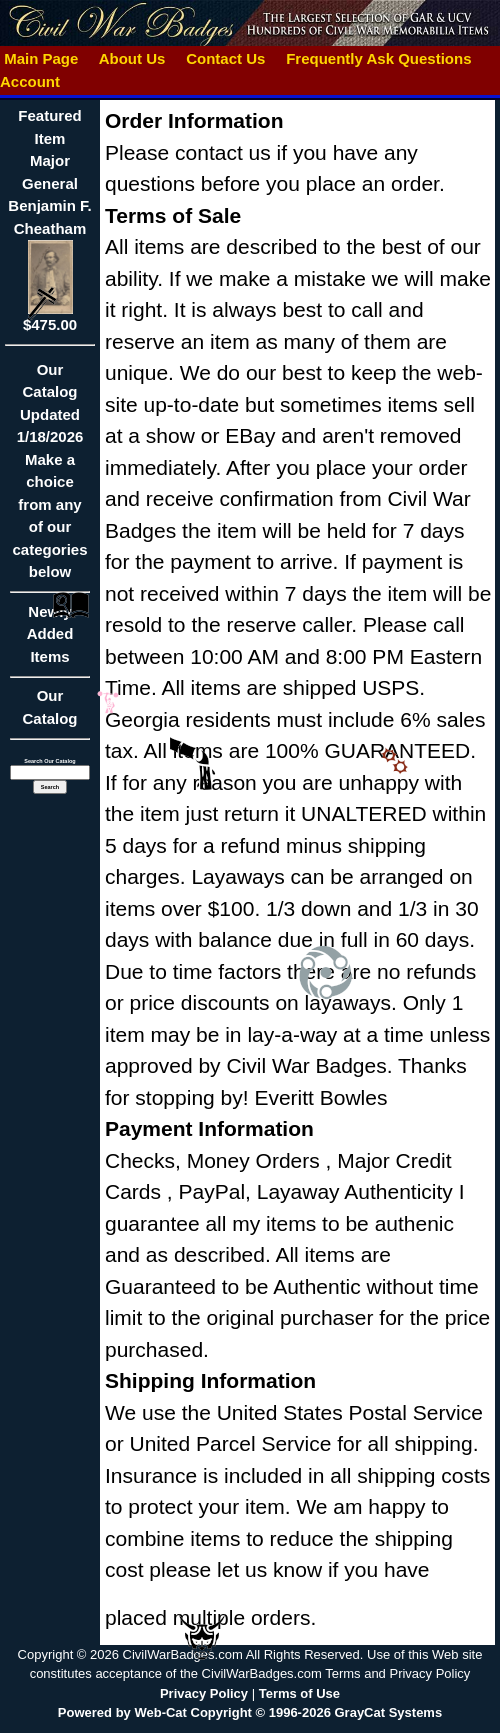  What do you see at coordinates (43, 303) in the screenshot?
I see `indicates religious or faith-based content` at bounding box center [43, 303].